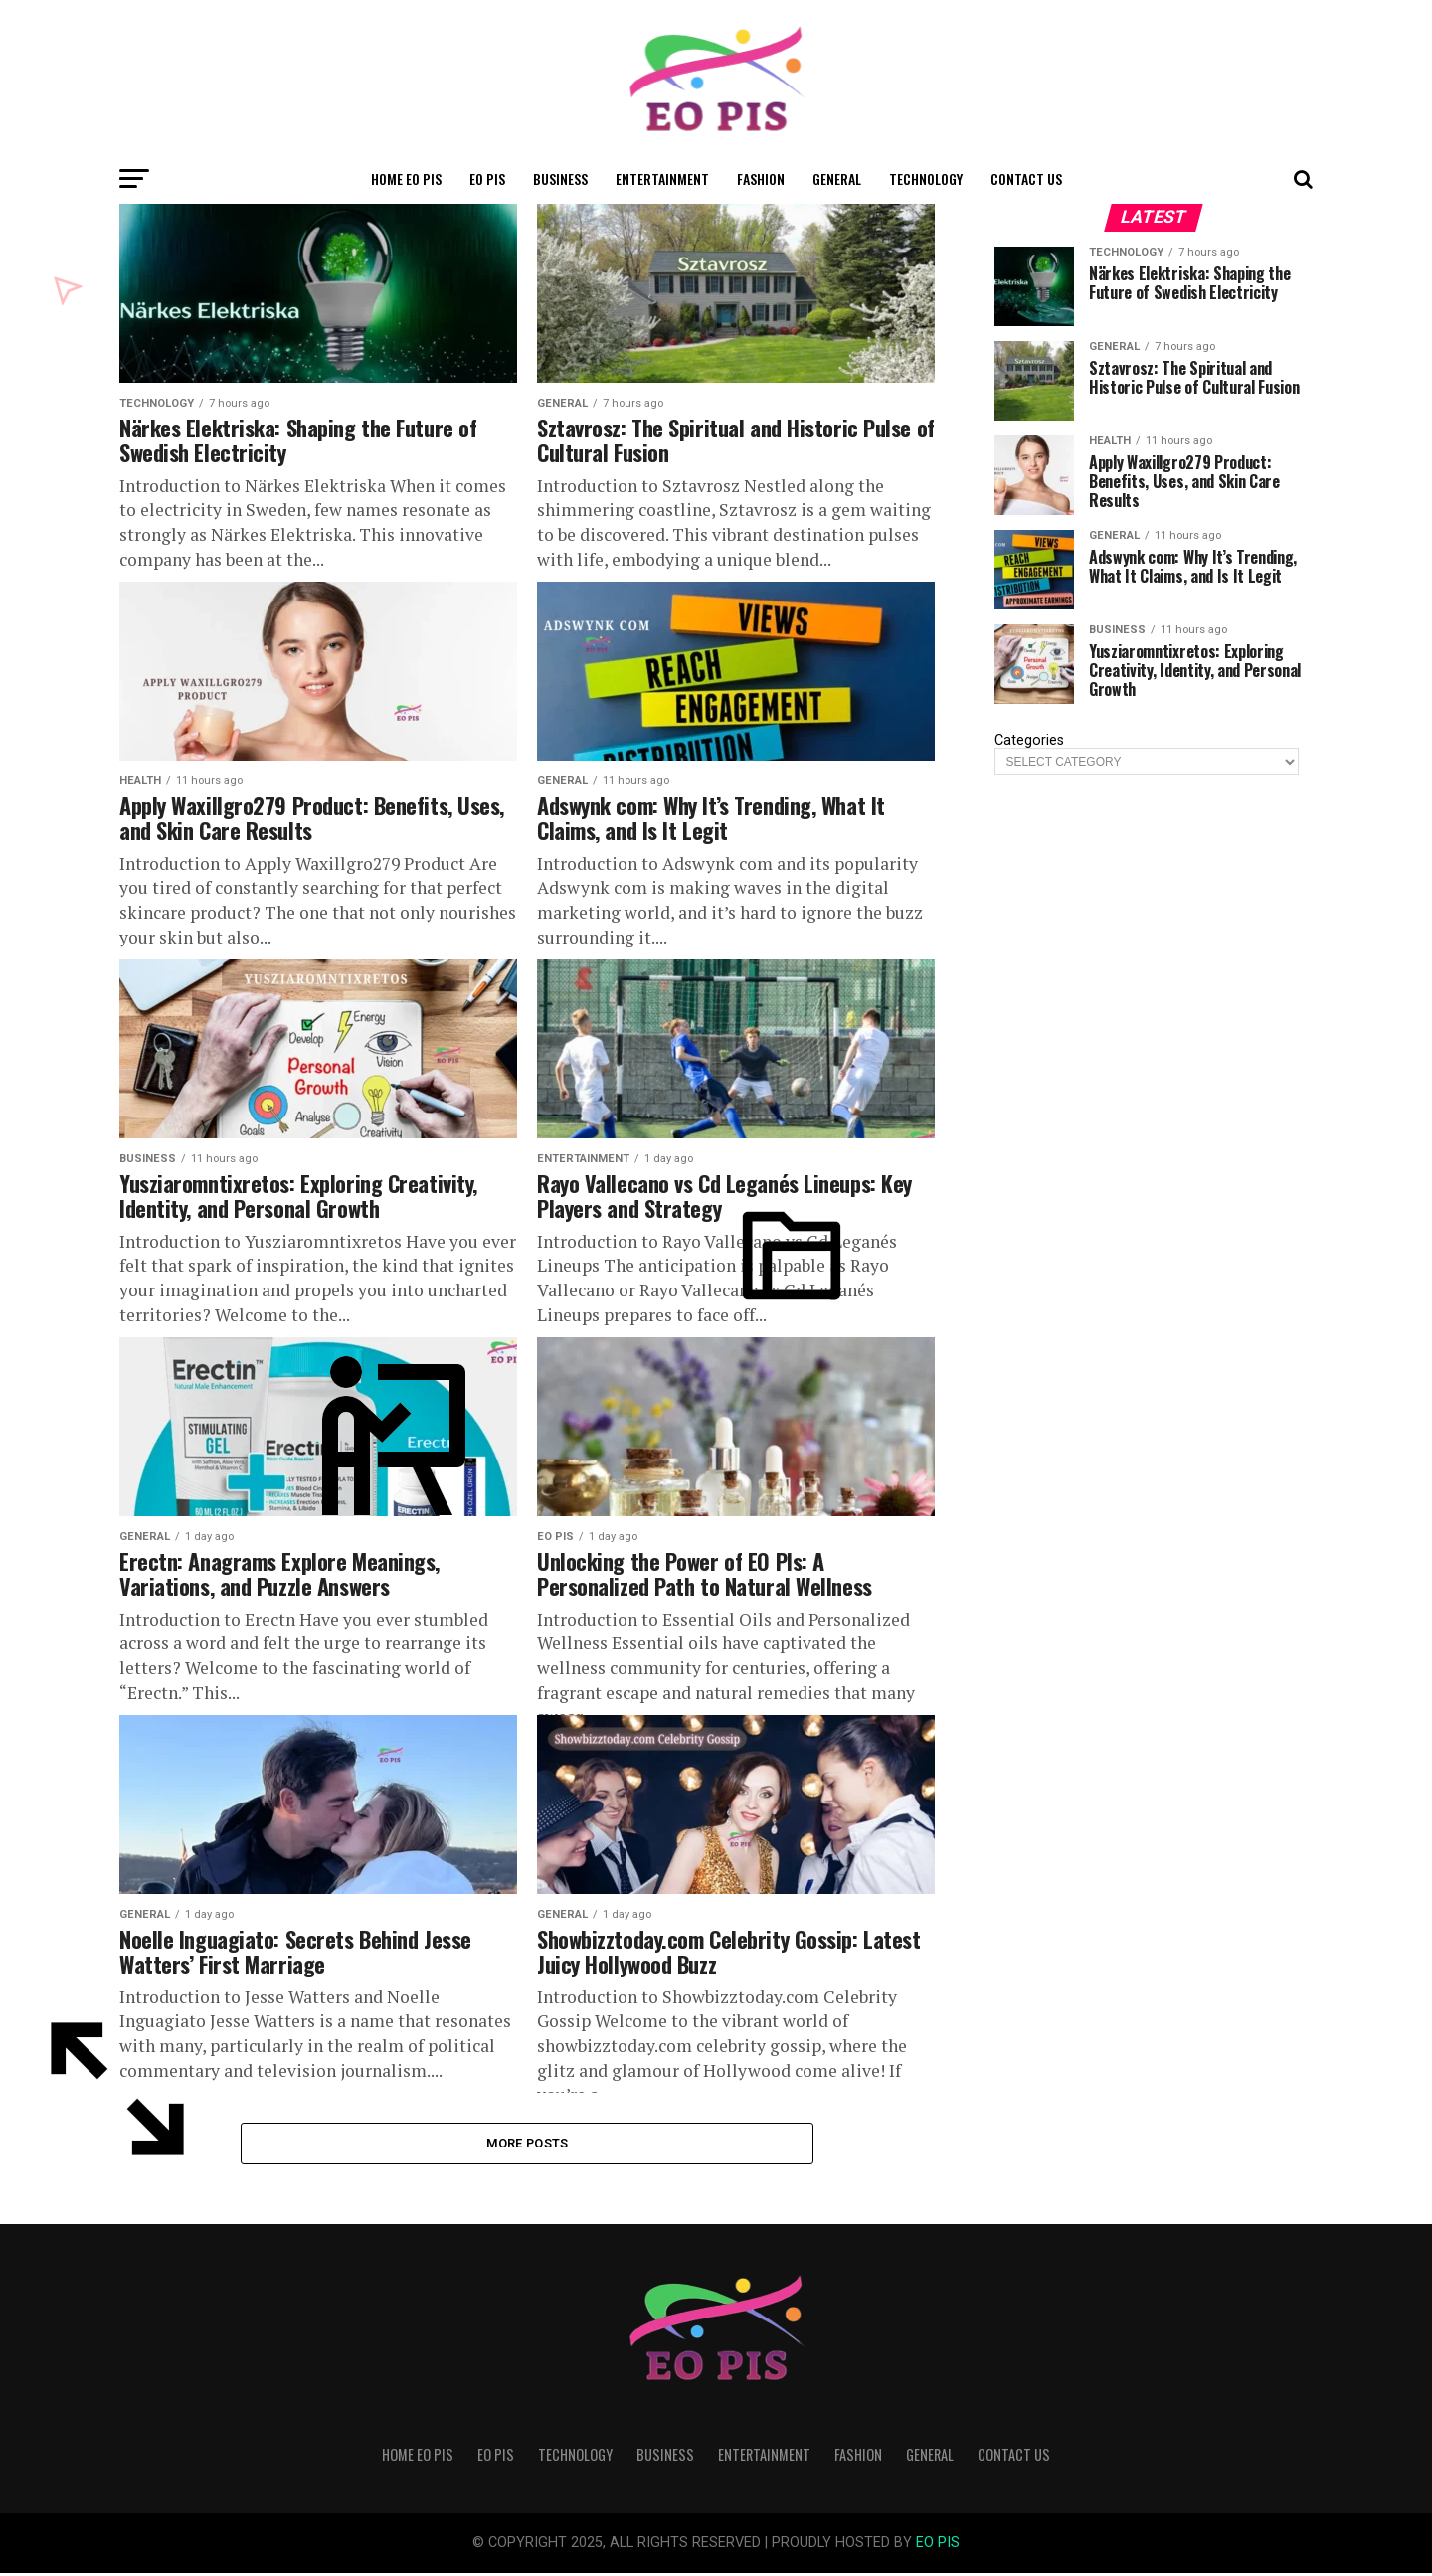 This screenshot has width=1432, height=2576. Describe the element at coordinates (117, 2089) in the screenshot. I see `expand content to full screen` at that location.